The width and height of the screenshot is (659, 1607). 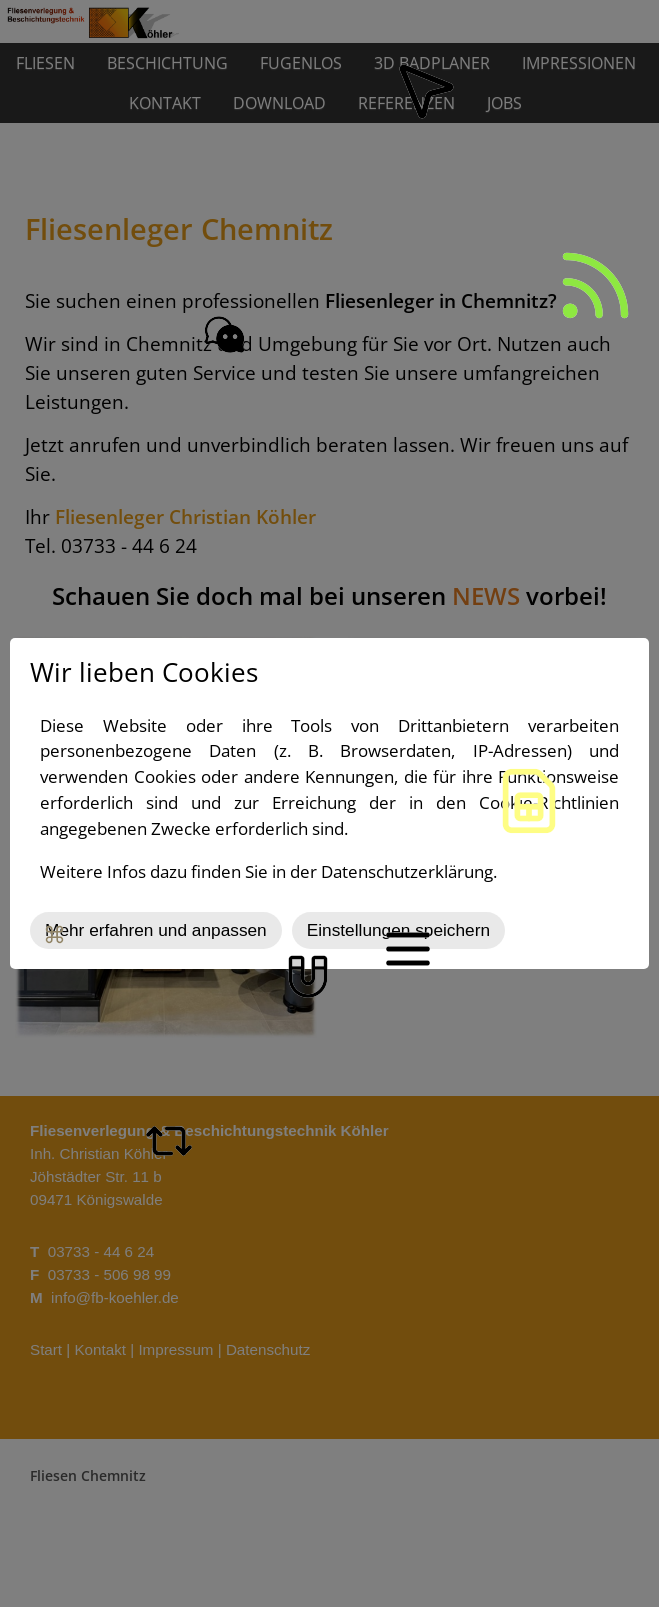 I want to click on activate magnetic snap or alignment tool, so click(x=308, y=975).